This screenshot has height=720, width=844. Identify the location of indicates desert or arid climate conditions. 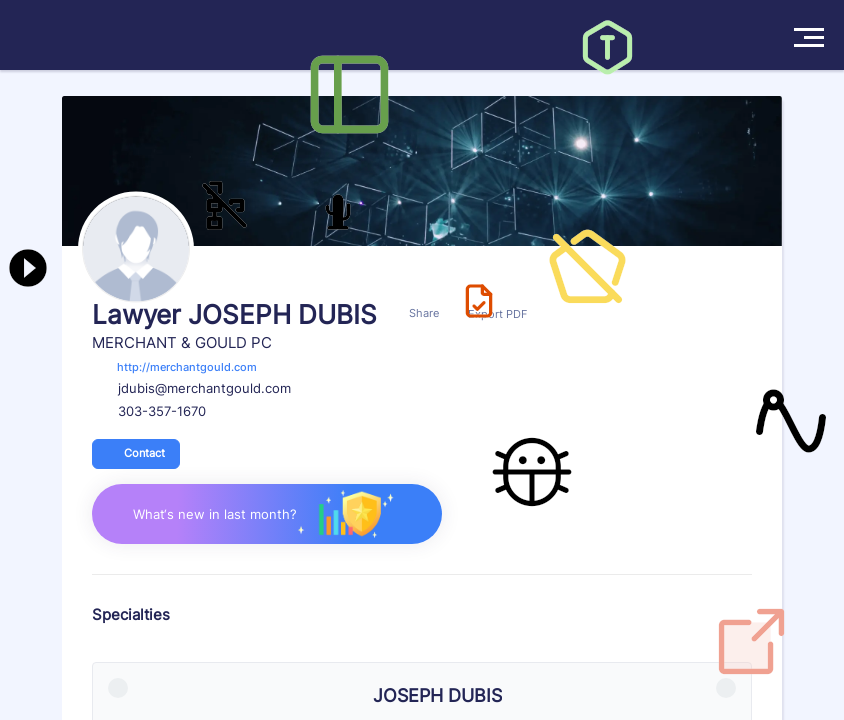
(338, 212).